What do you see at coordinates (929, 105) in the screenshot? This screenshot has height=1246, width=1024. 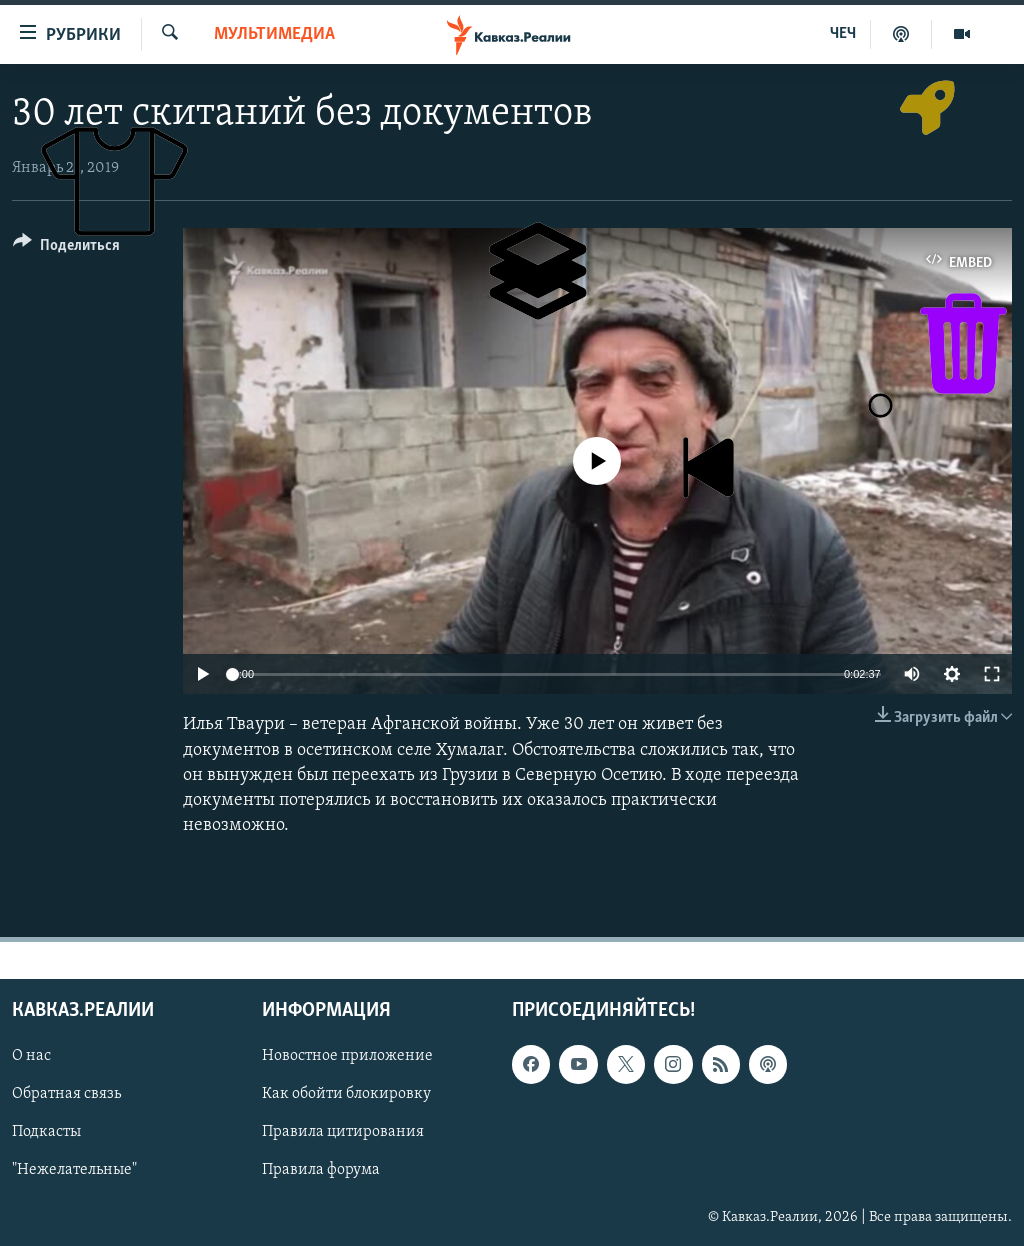 I see `launch or deploy an application` at bounding box center [929, 105].